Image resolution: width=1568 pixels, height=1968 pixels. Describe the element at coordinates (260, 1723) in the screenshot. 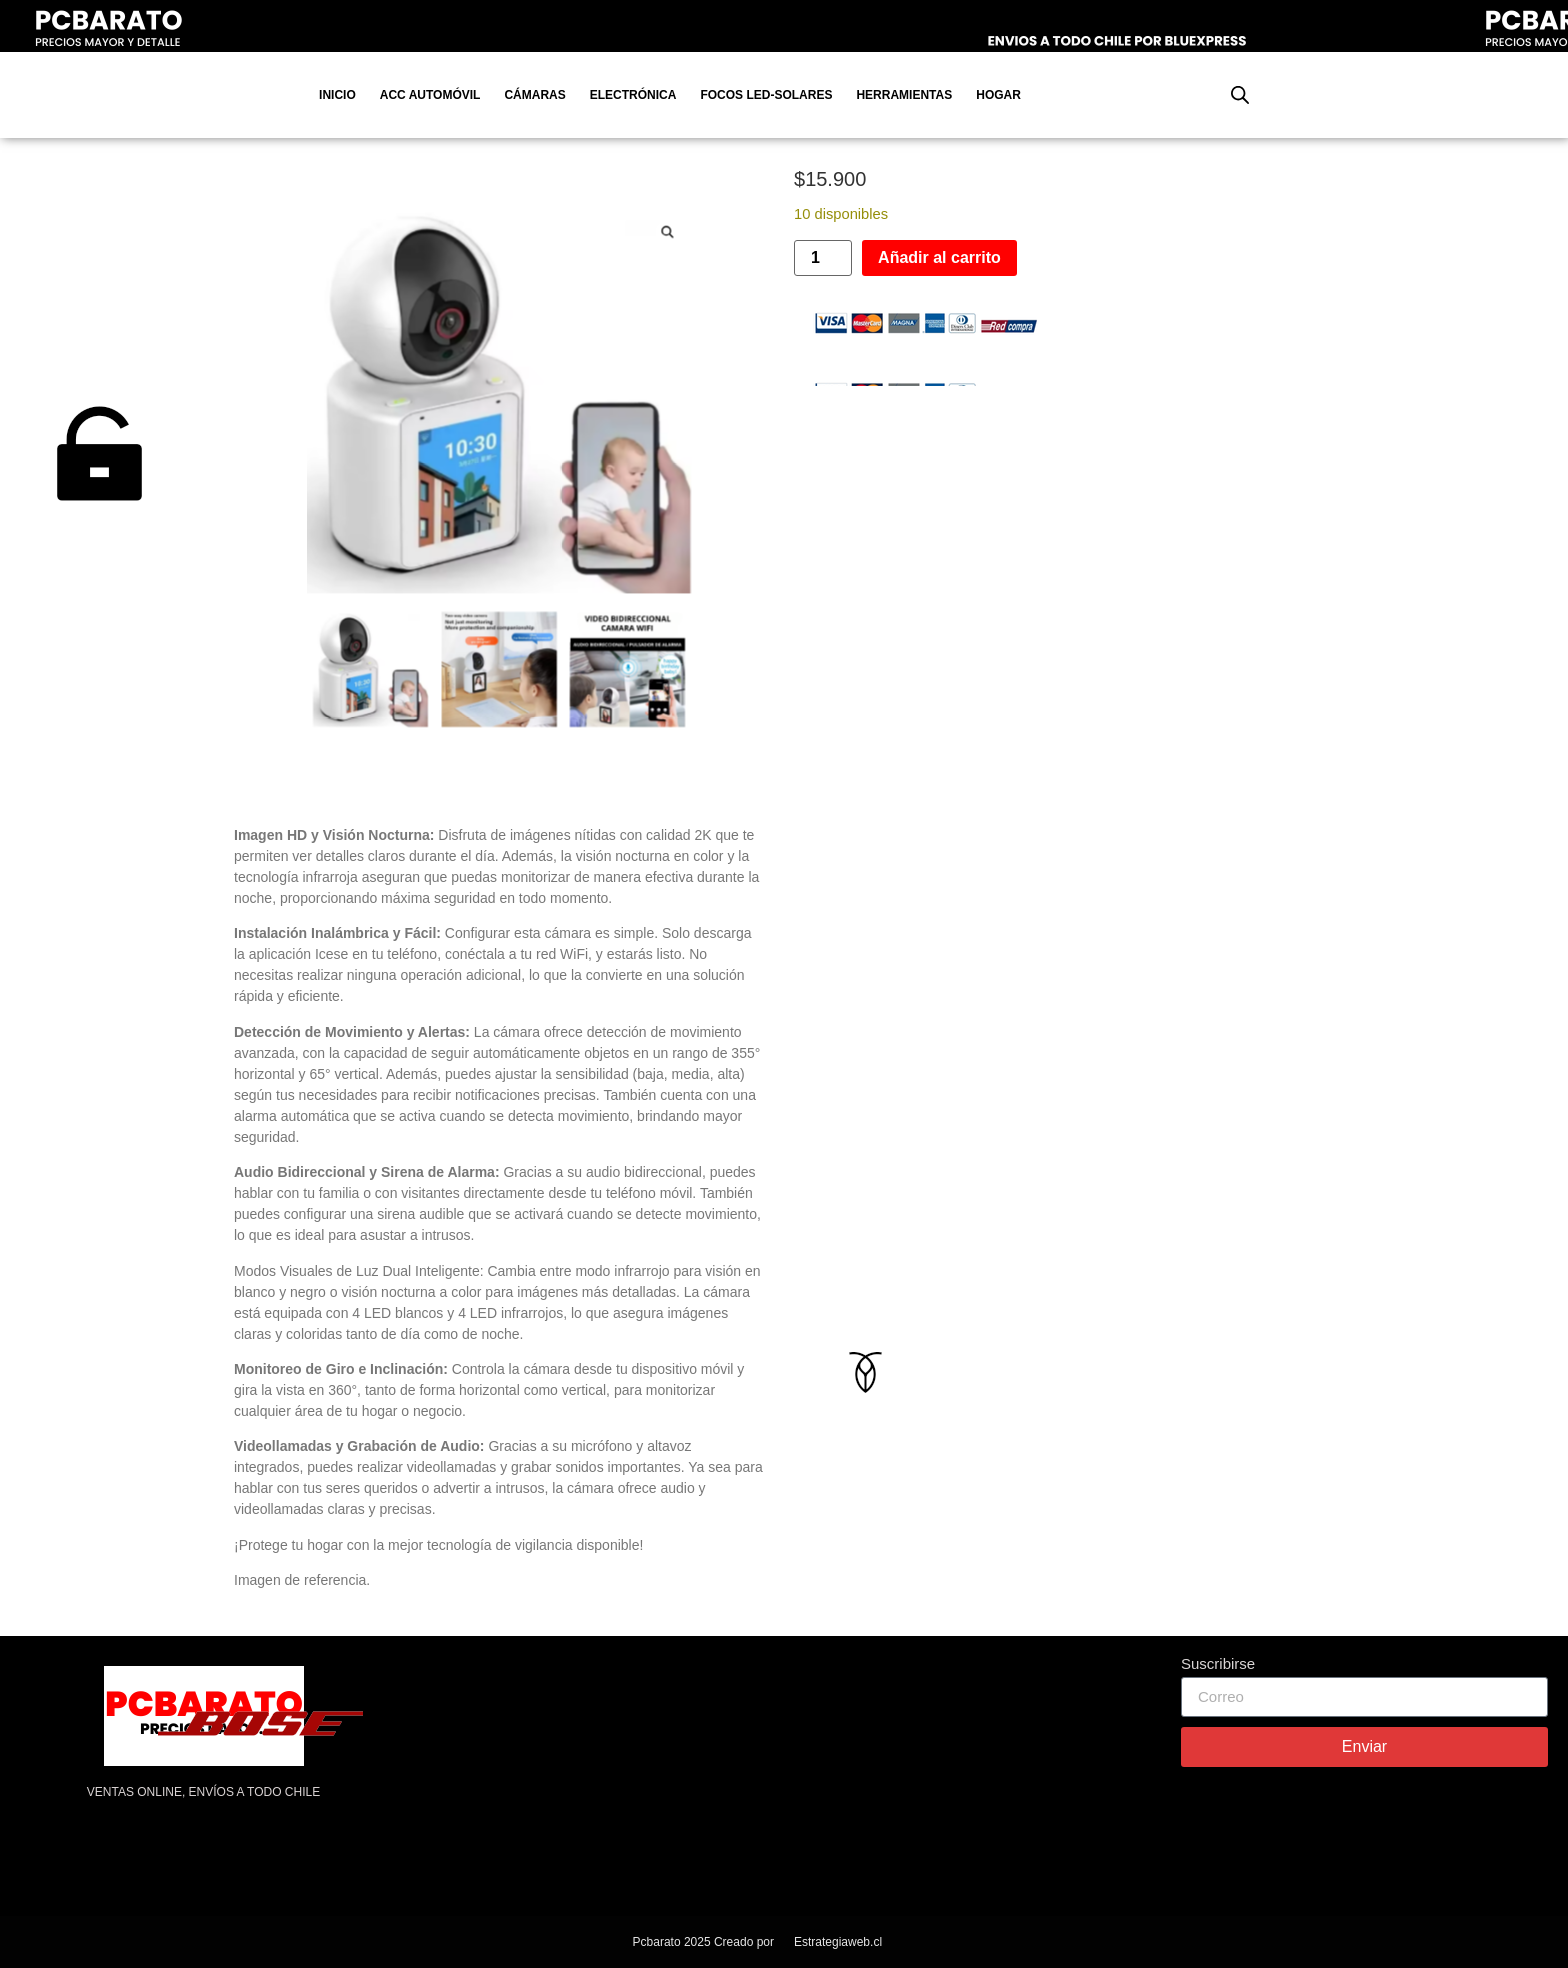

I see `visit the Bose website or store` at that location.